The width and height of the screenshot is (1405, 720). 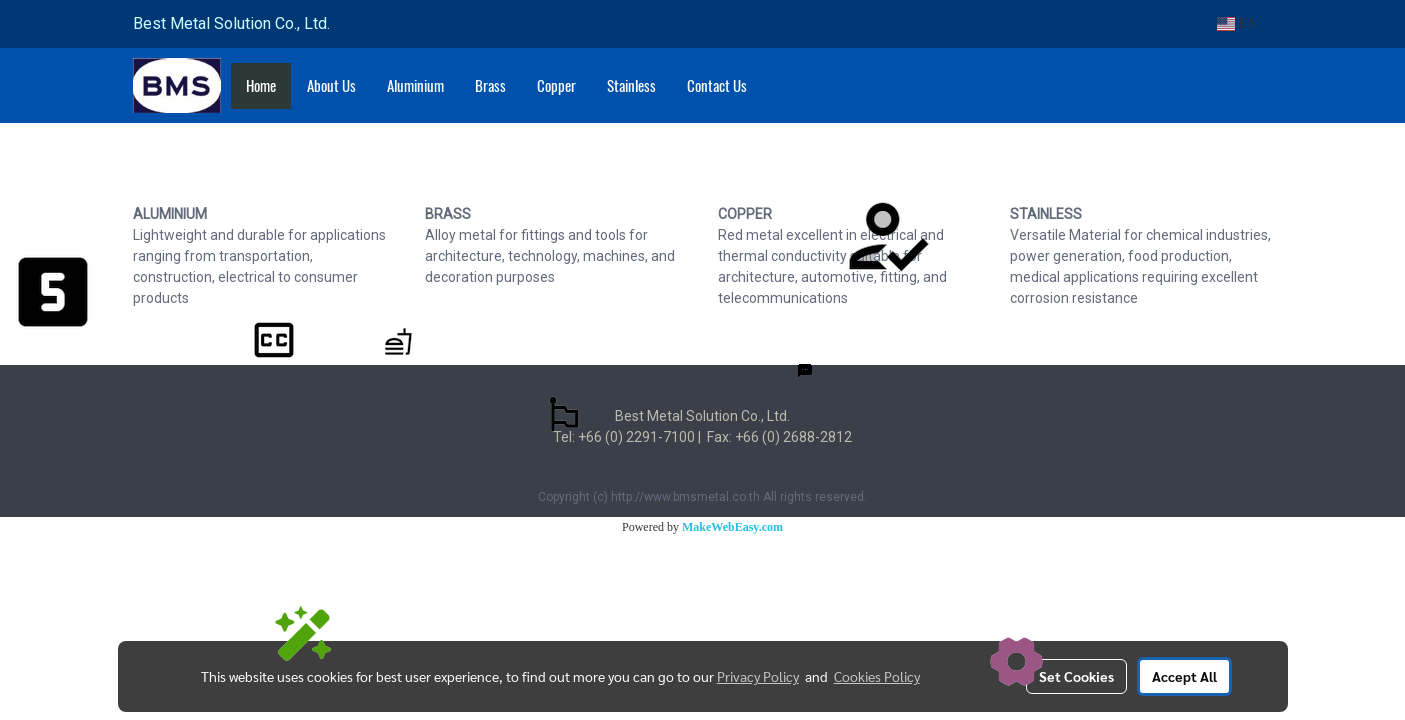 What do you see at coordinates (398, 341) in the screenshot?
I see `find nearby fast food restaurants` at bounding box center [398, 341].